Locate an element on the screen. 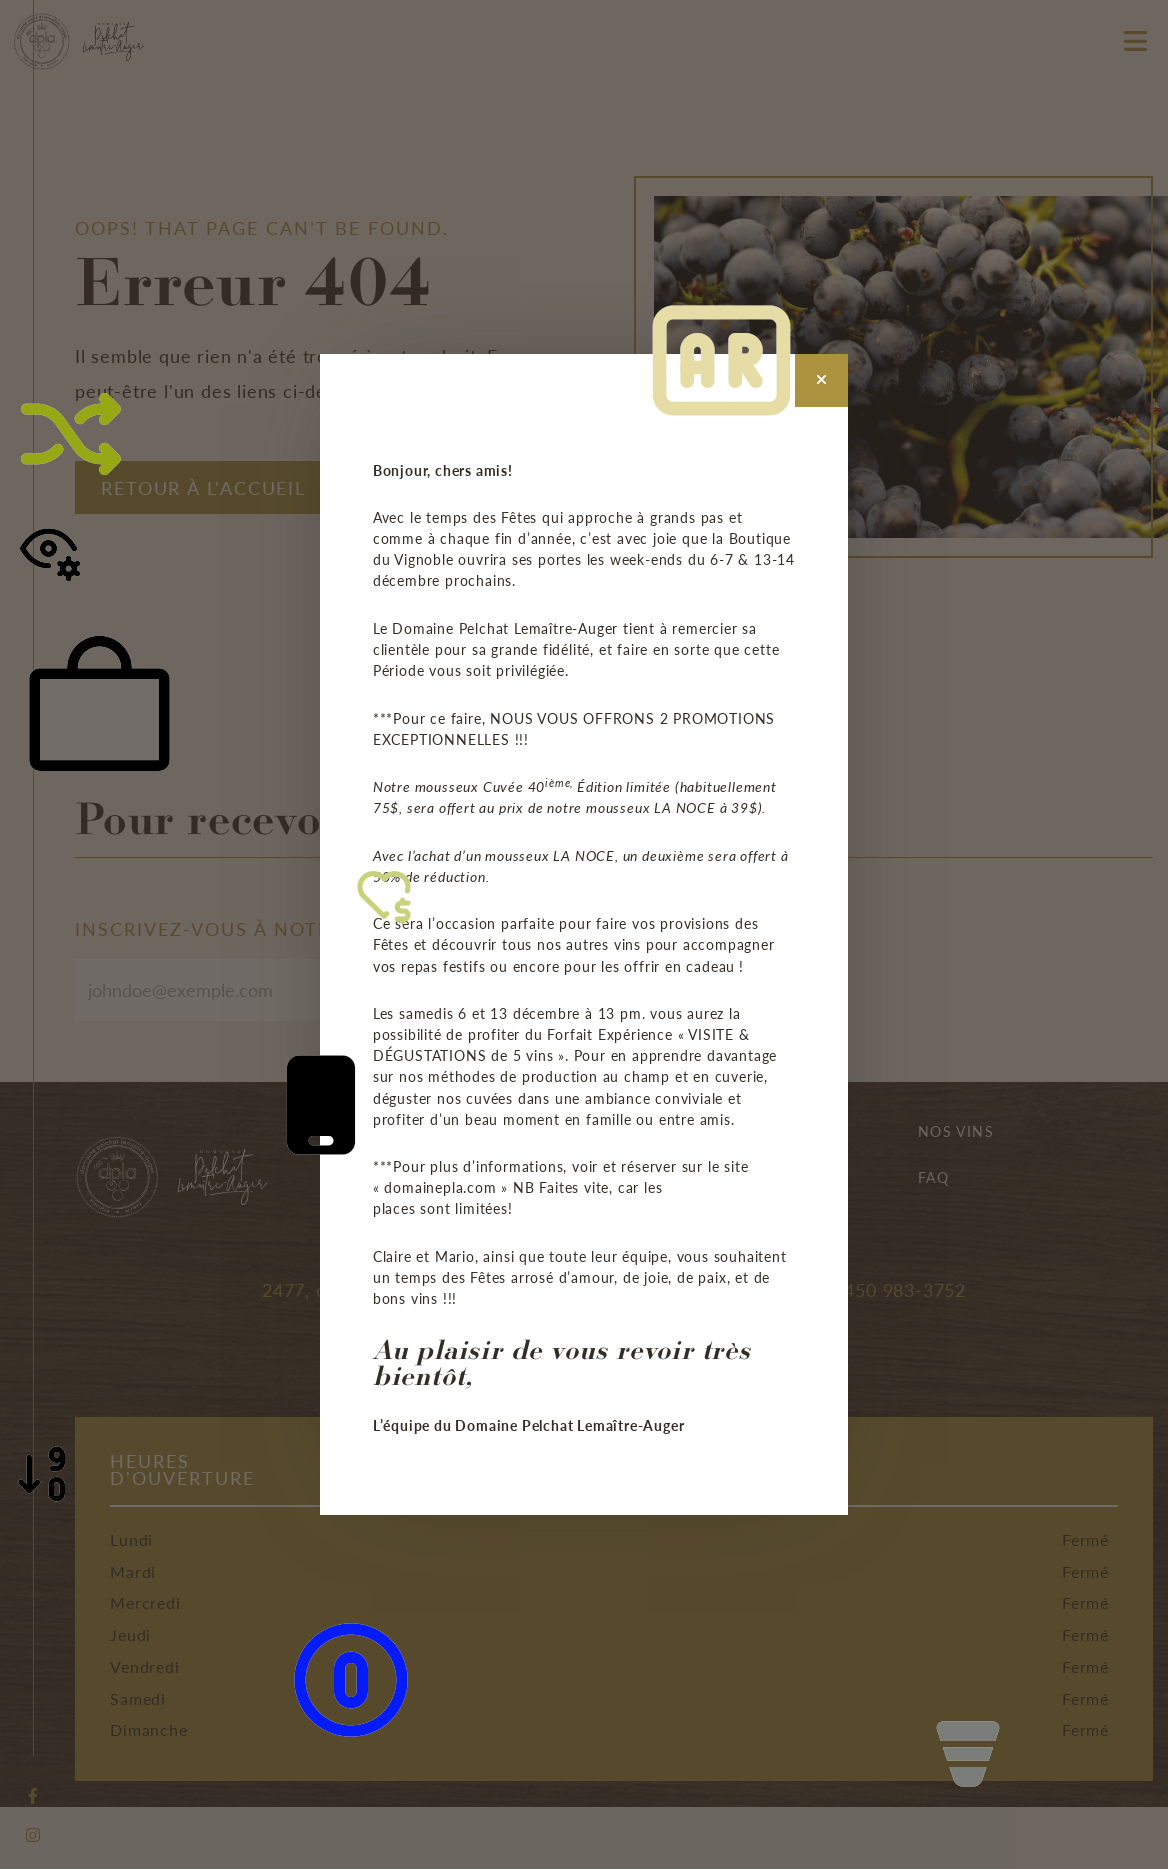 The width and height of the screenshot is (1168, 1869). view your shopping bag is located at coordinates (99, 711).